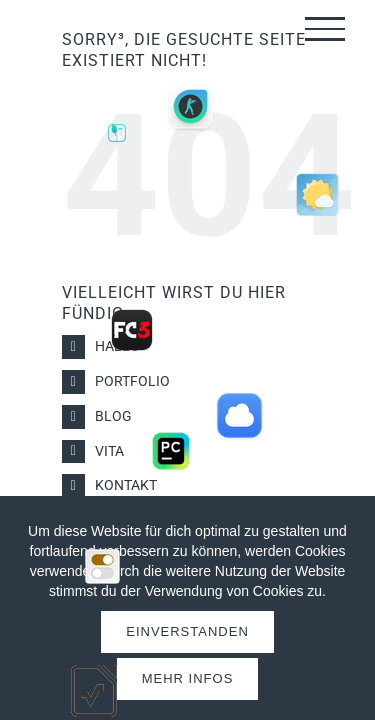 Image resolution: width=375 pixels, height=720 pixels. What do you see at coordinates (102, 566) in the screenshot?
I see `open system settings or preferences` at bounding box center [102, 566].